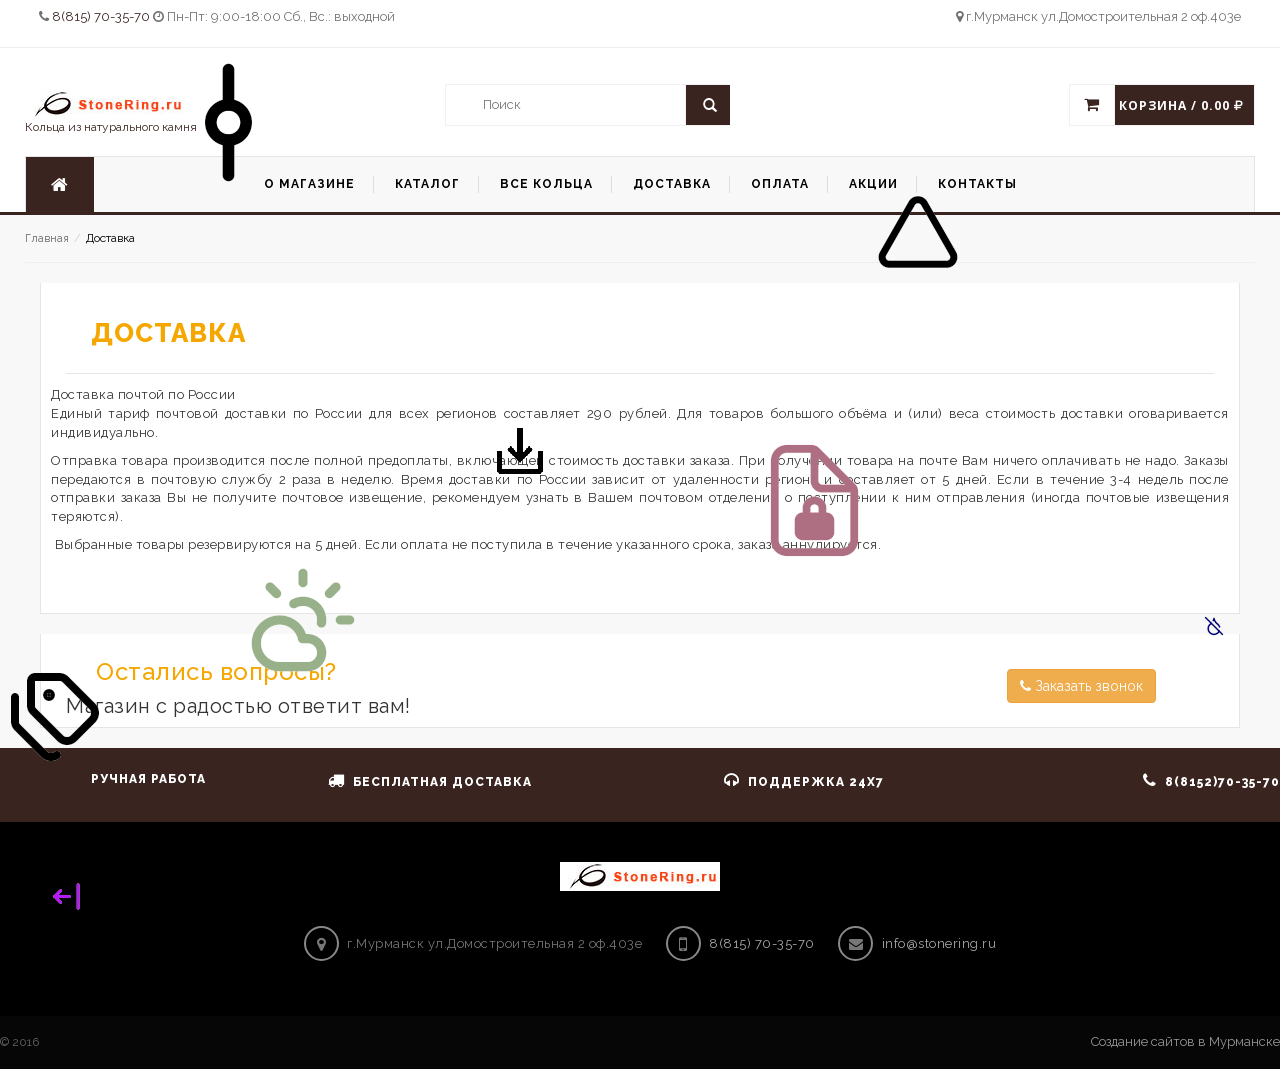 The width and height of the screenshot is (1280, 1069). What do you see at coordinates (228, 122) in the screenshot?
I see `view commit history in version control` at bounding box center [228, 122].